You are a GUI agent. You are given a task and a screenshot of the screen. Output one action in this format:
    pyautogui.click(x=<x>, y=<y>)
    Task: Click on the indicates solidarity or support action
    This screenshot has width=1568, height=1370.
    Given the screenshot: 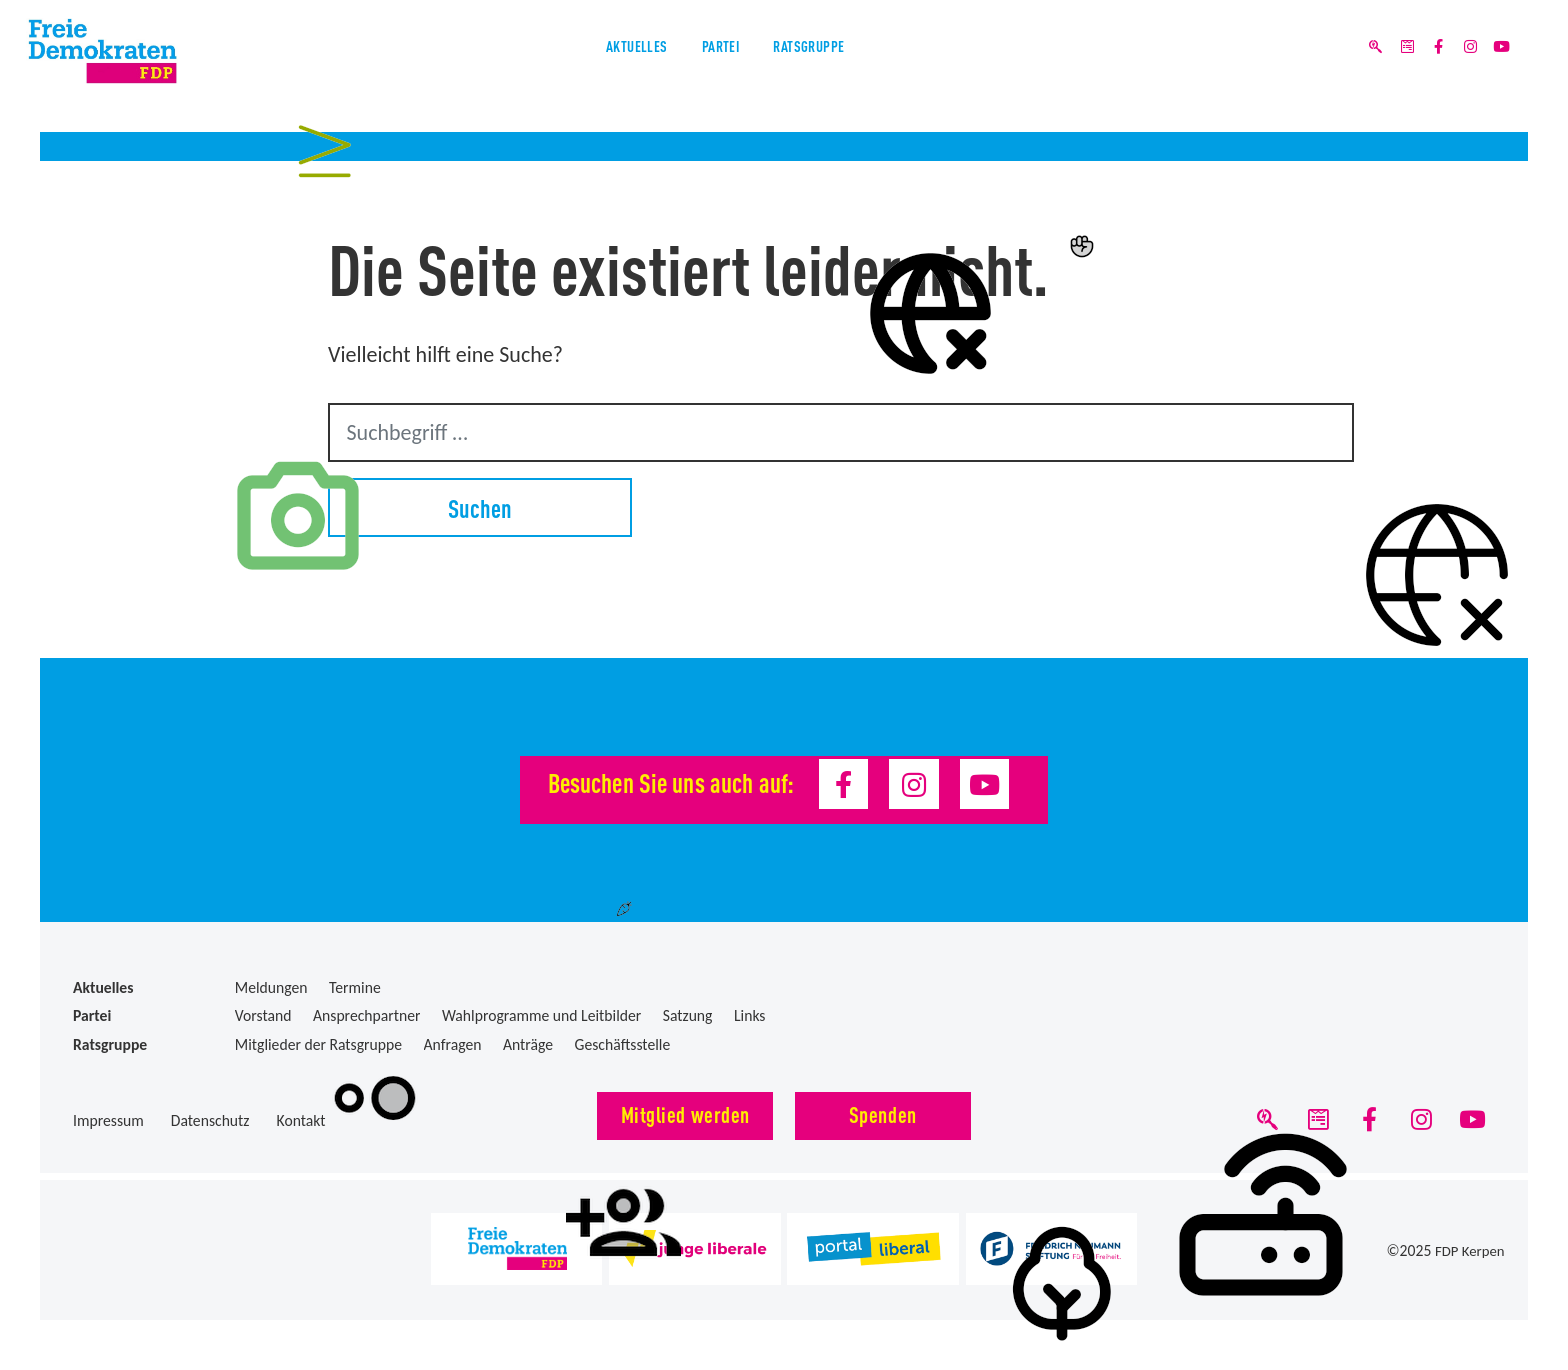 What is the action you would take?
    pyautogui.click(x=1082, y=246)
    